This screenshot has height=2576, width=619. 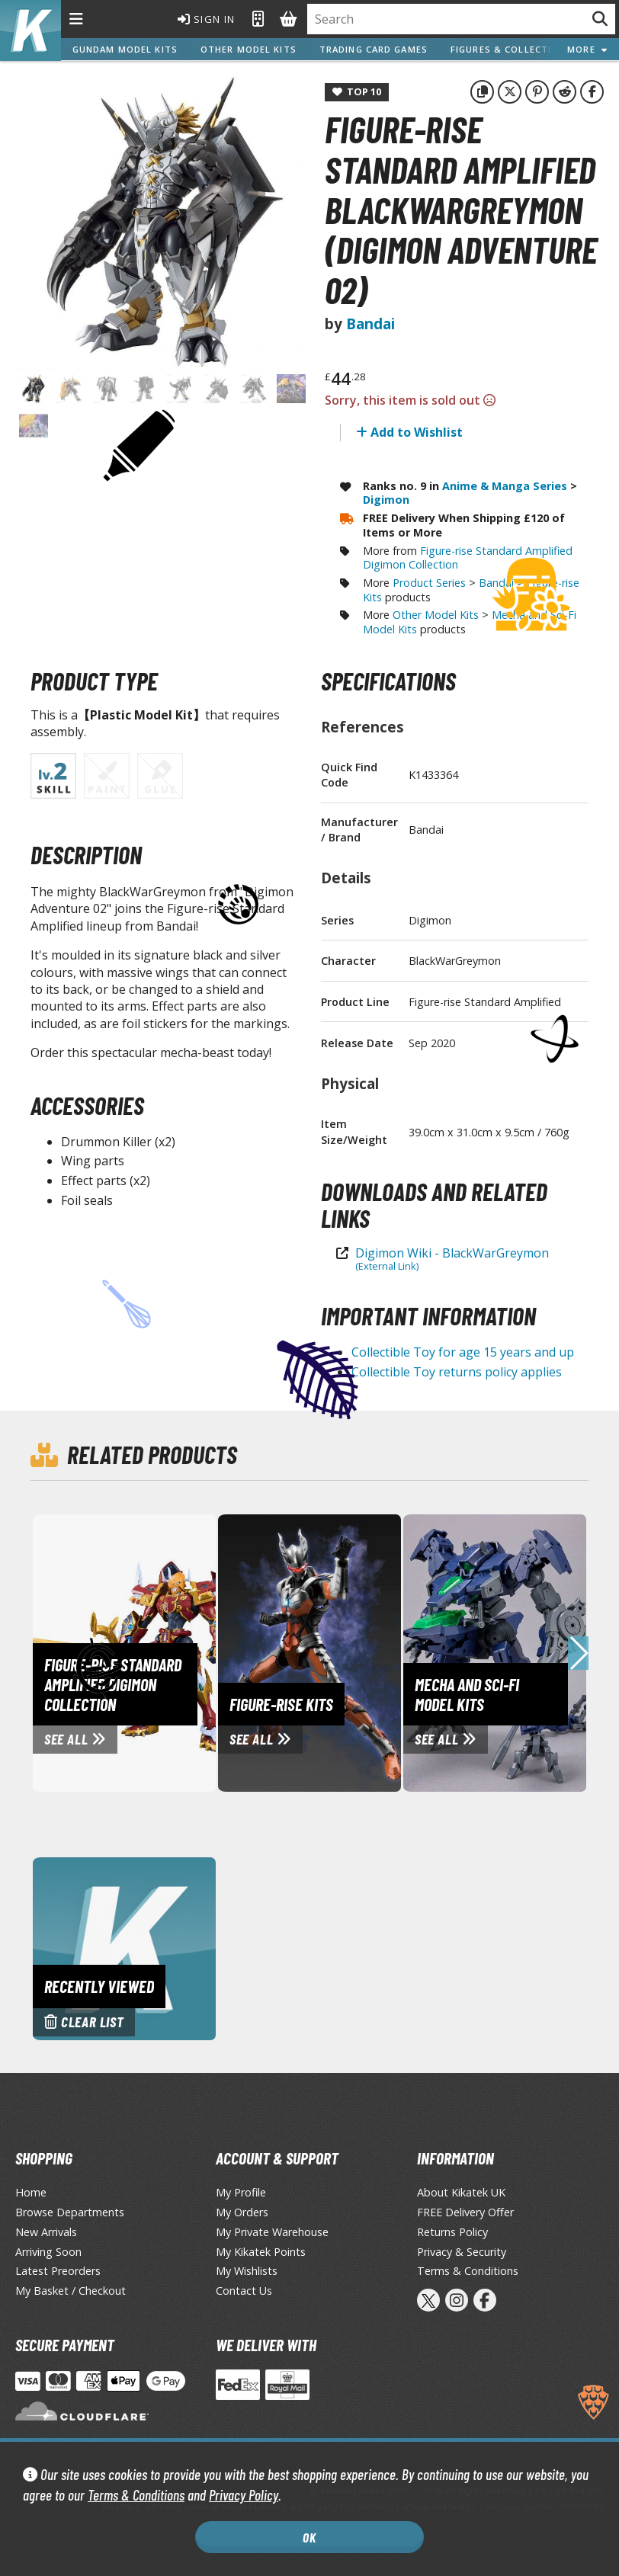 What do you see at coordinates (98, 1668) in the screenshot?
I see `access gyroscope or motion sensor settings` at bounding box center [98, 1668].